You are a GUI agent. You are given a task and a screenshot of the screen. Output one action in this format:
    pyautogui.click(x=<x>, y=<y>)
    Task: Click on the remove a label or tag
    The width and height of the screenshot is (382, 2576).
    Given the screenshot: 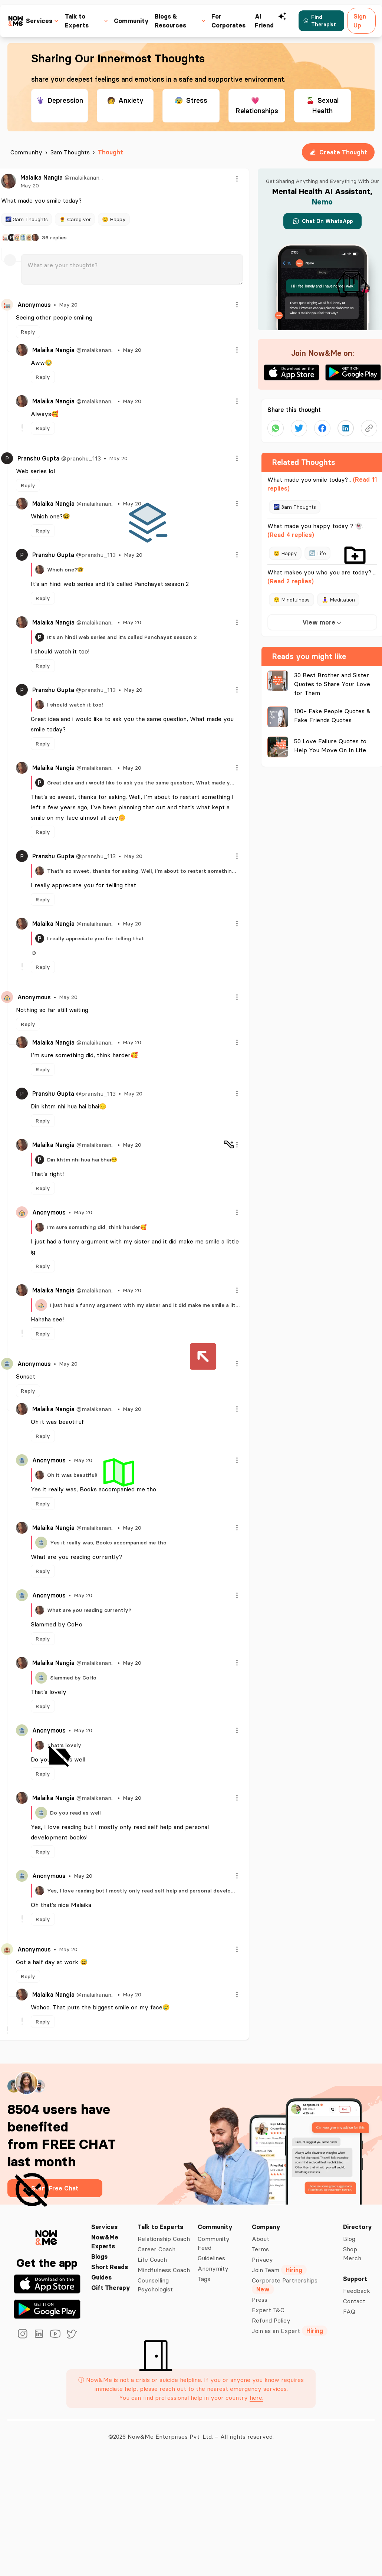 What is the action you would take?
    pyautogui.click(x=59, y=1757)
    